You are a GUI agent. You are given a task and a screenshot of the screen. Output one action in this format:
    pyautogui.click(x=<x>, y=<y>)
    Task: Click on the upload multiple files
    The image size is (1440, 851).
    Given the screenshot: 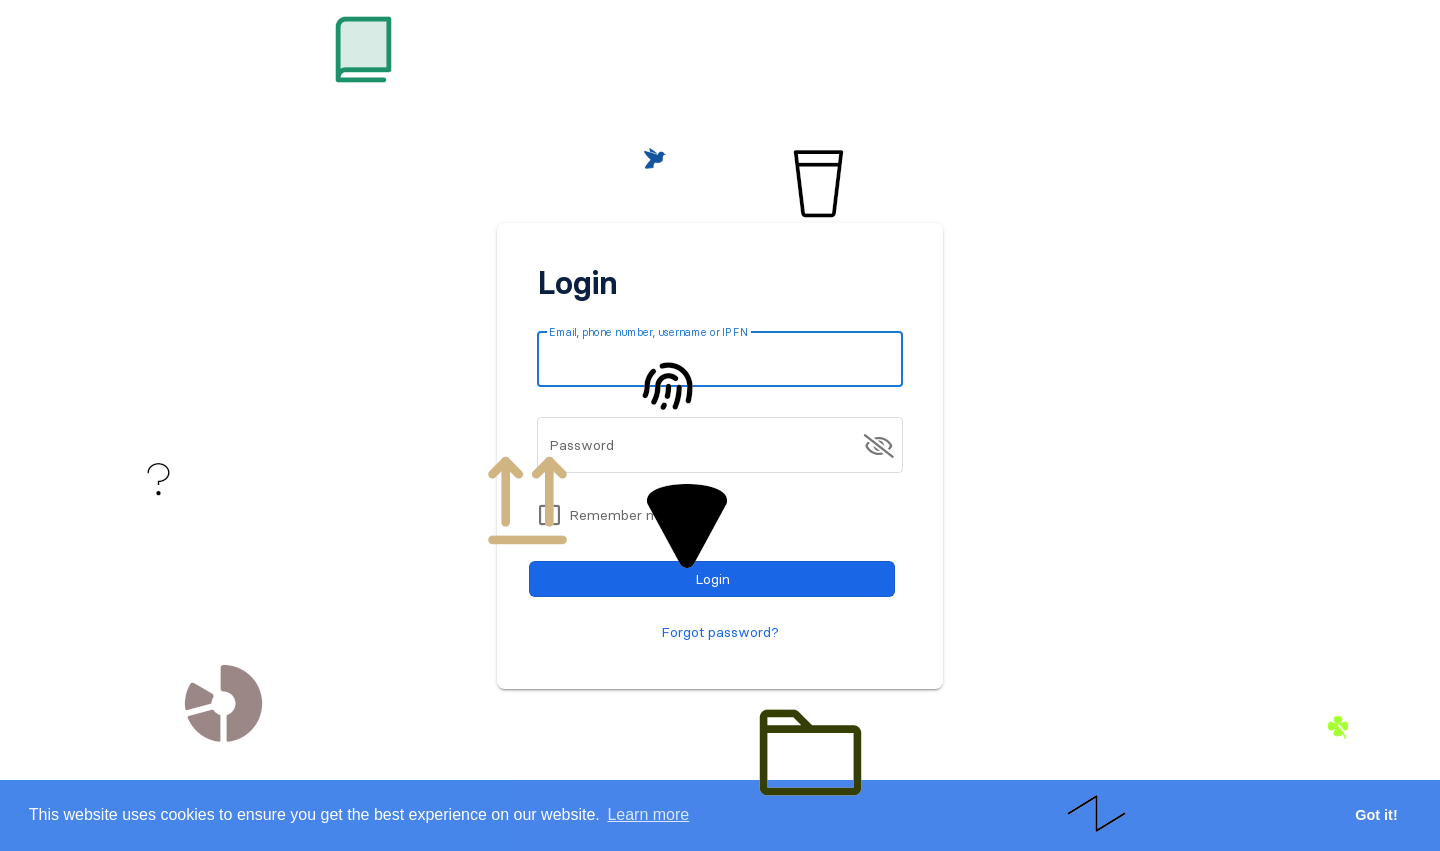 What is the action you would take?
    pyautogui.click(x=527, y=500)
    